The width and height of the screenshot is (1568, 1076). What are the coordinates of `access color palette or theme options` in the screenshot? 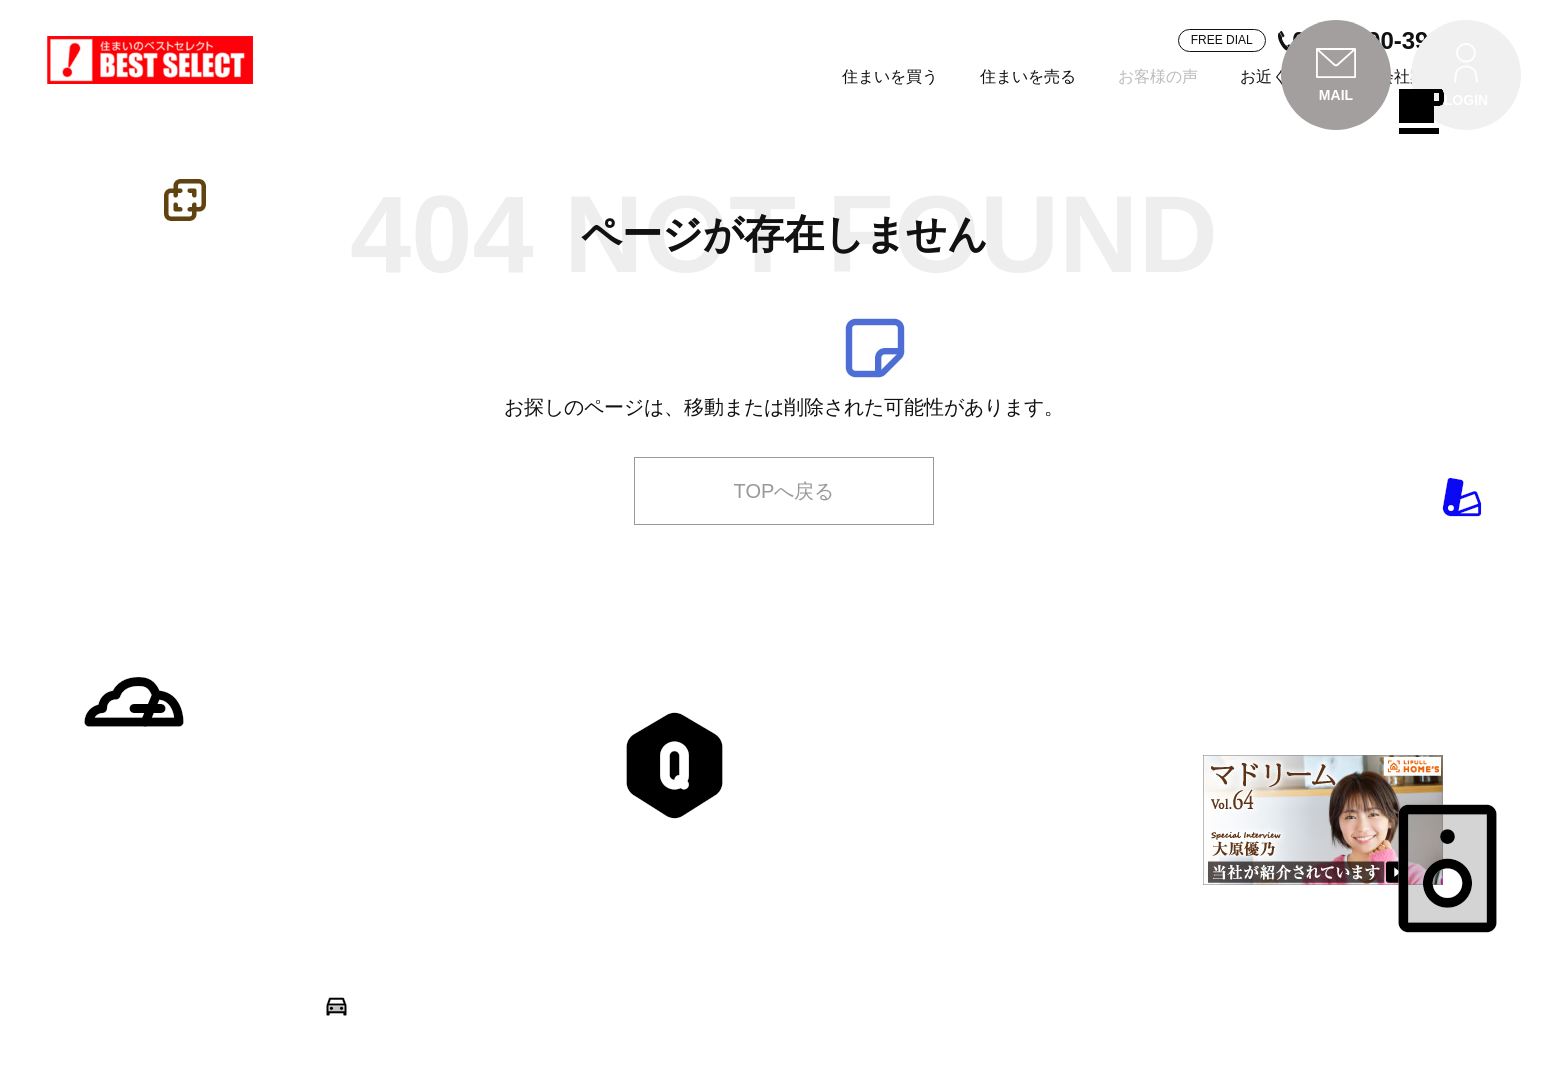 It's located at (1460, 498).